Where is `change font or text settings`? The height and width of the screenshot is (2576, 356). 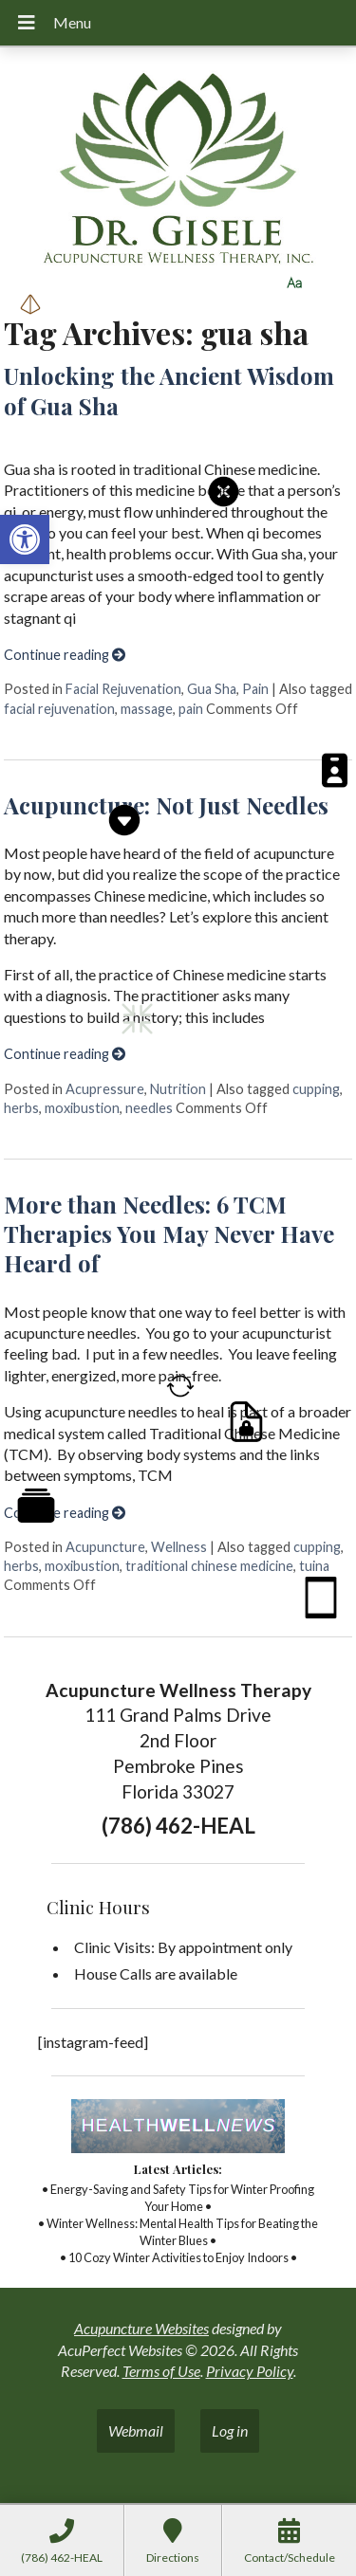
change font or text settings is located at coordinates (294, 283).